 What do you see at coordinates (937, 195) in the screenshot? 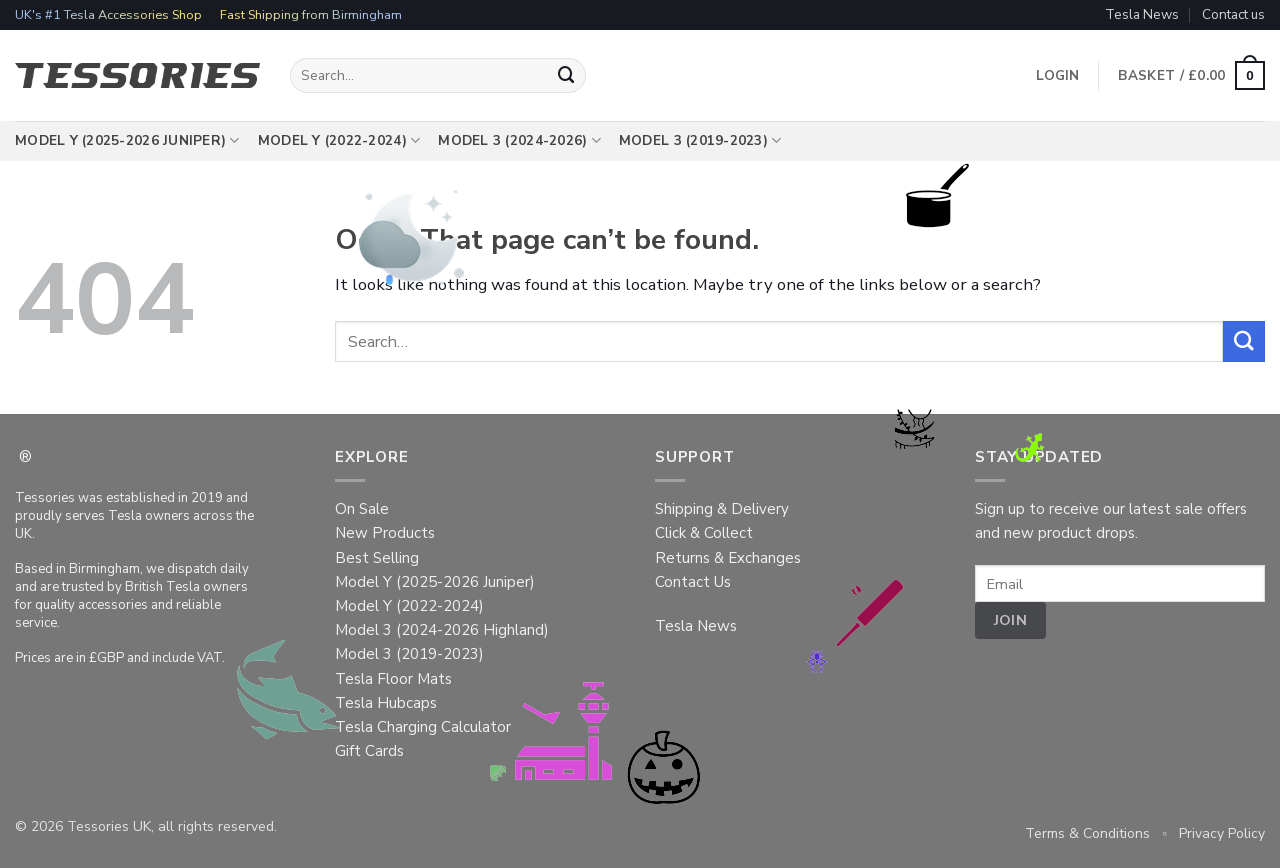
I see `access cooking or recipe features` at bounding box center [937, 195].